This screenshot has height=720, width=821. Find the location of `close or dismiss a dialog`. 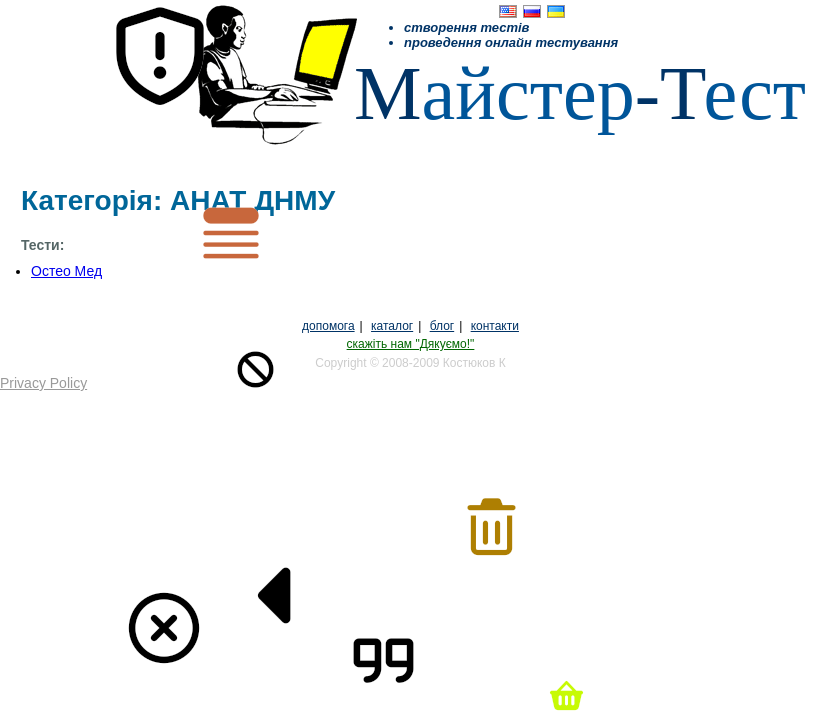

close or dismiss a dialog is located at coordinates (164, 628).